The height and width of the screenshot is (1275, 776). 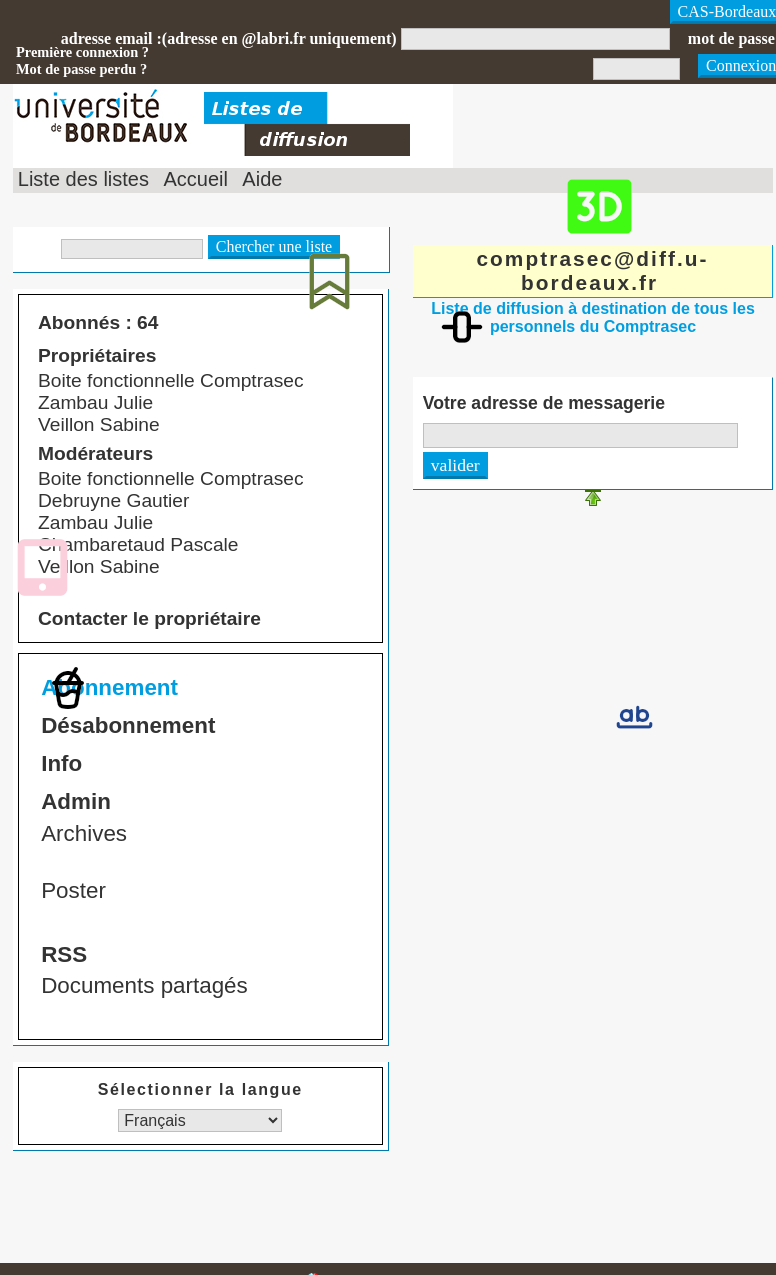 What do you see at coordinates (462, 327) in the screenshot?
I see `align selected element to vertical center` at bounding box center [462, 327].